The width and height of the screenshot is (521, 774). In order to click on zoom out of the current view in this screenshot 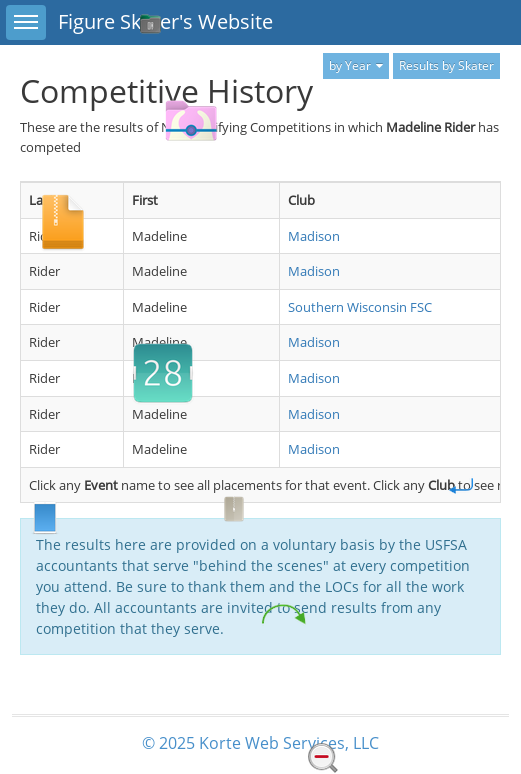, I will do `click(323, 758)`.